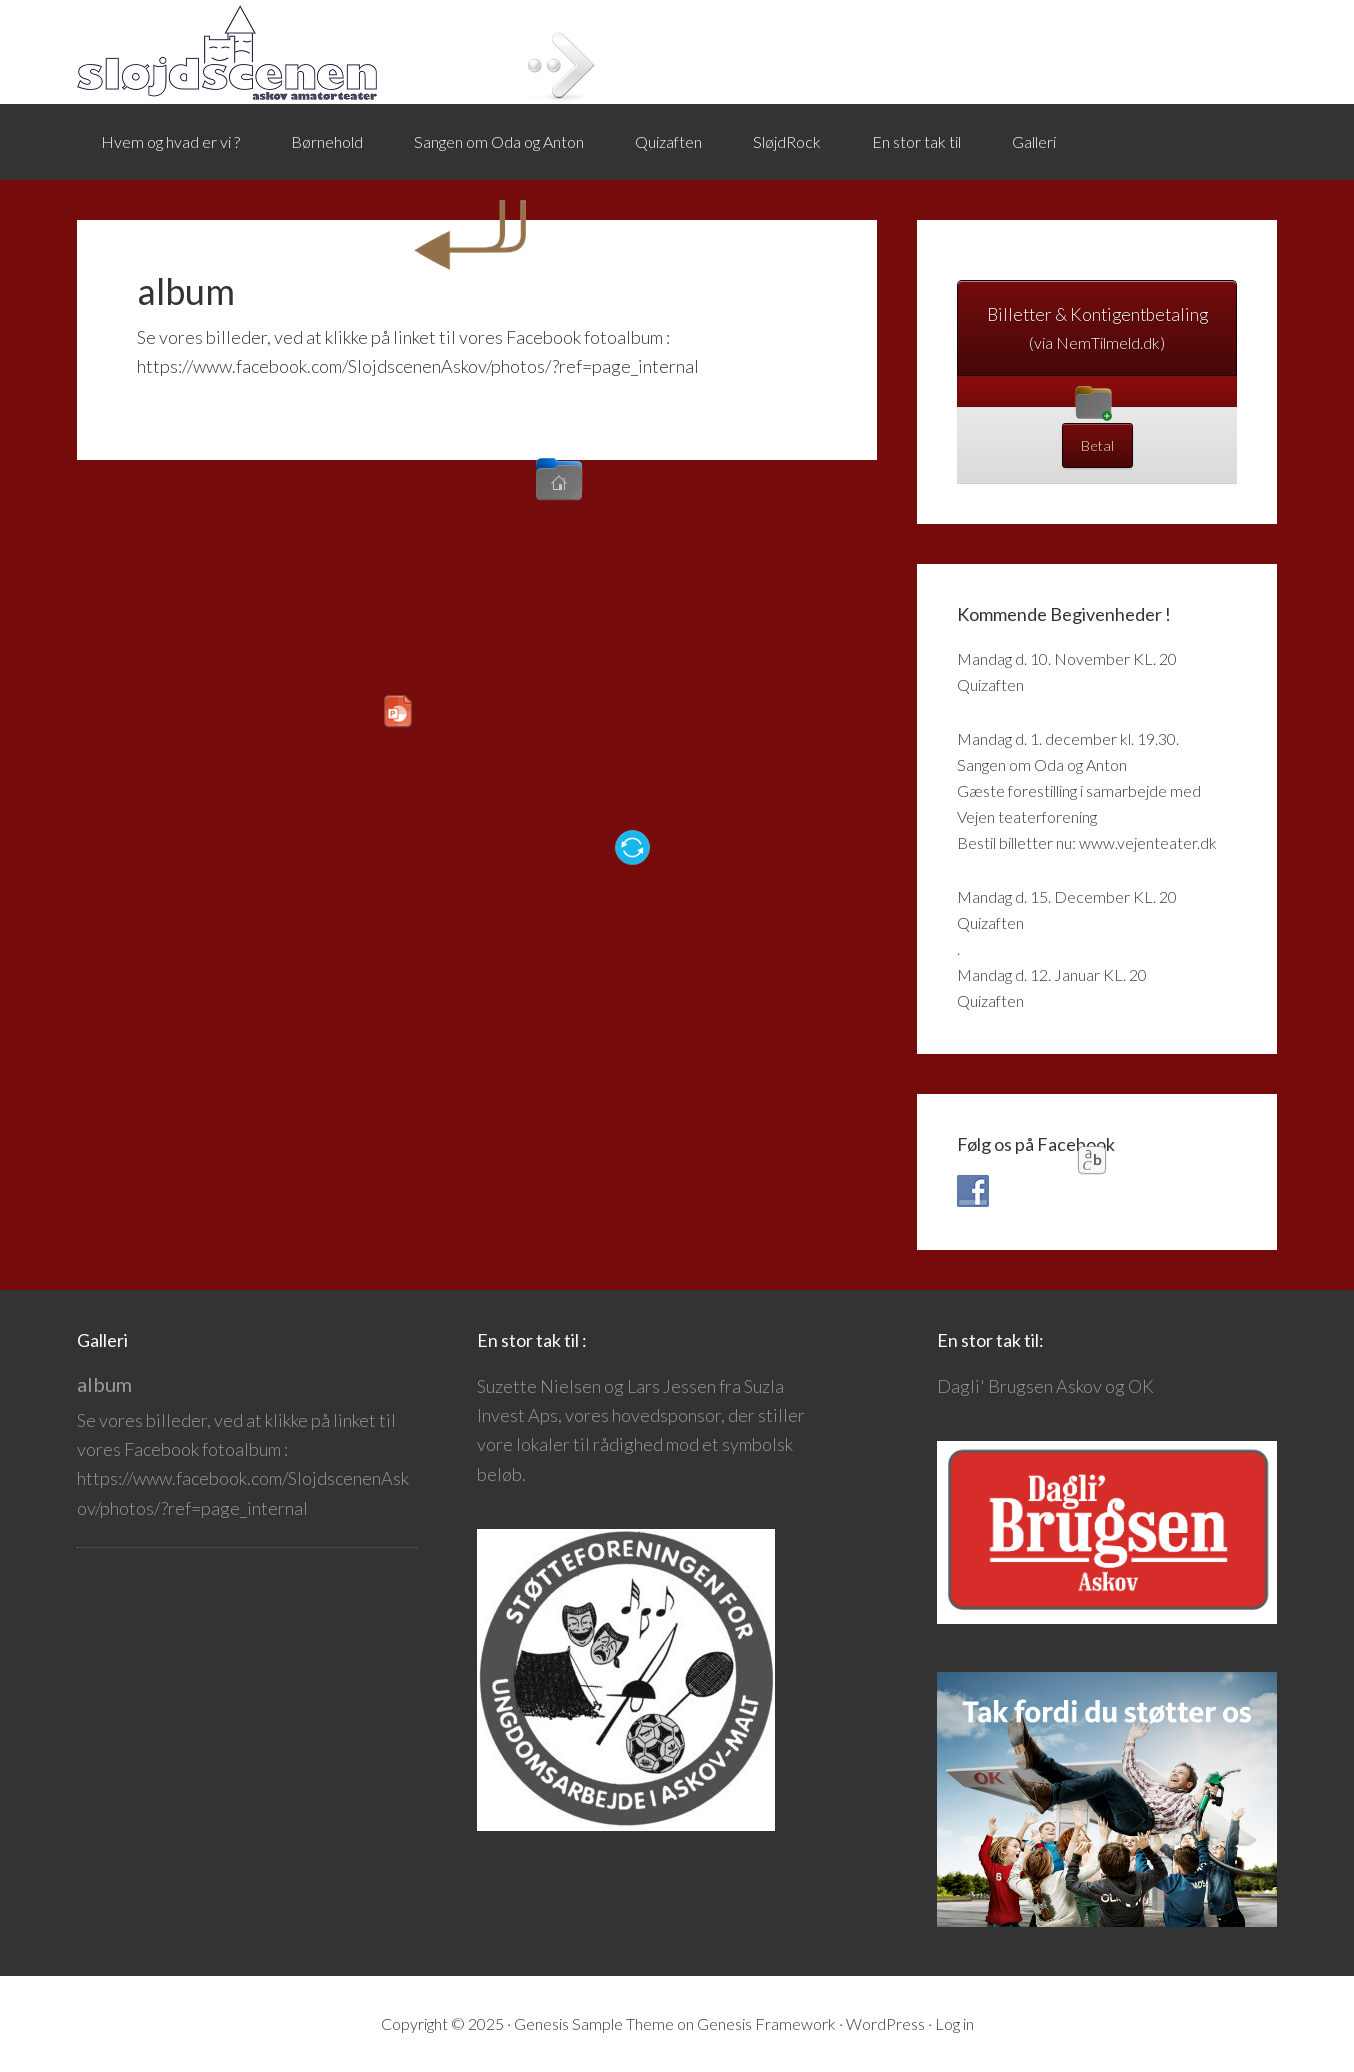  What do you see at coordinates (632, 847) in the screenshot?
I see `indicates syncing in progress` at bounding box center [632, 847].